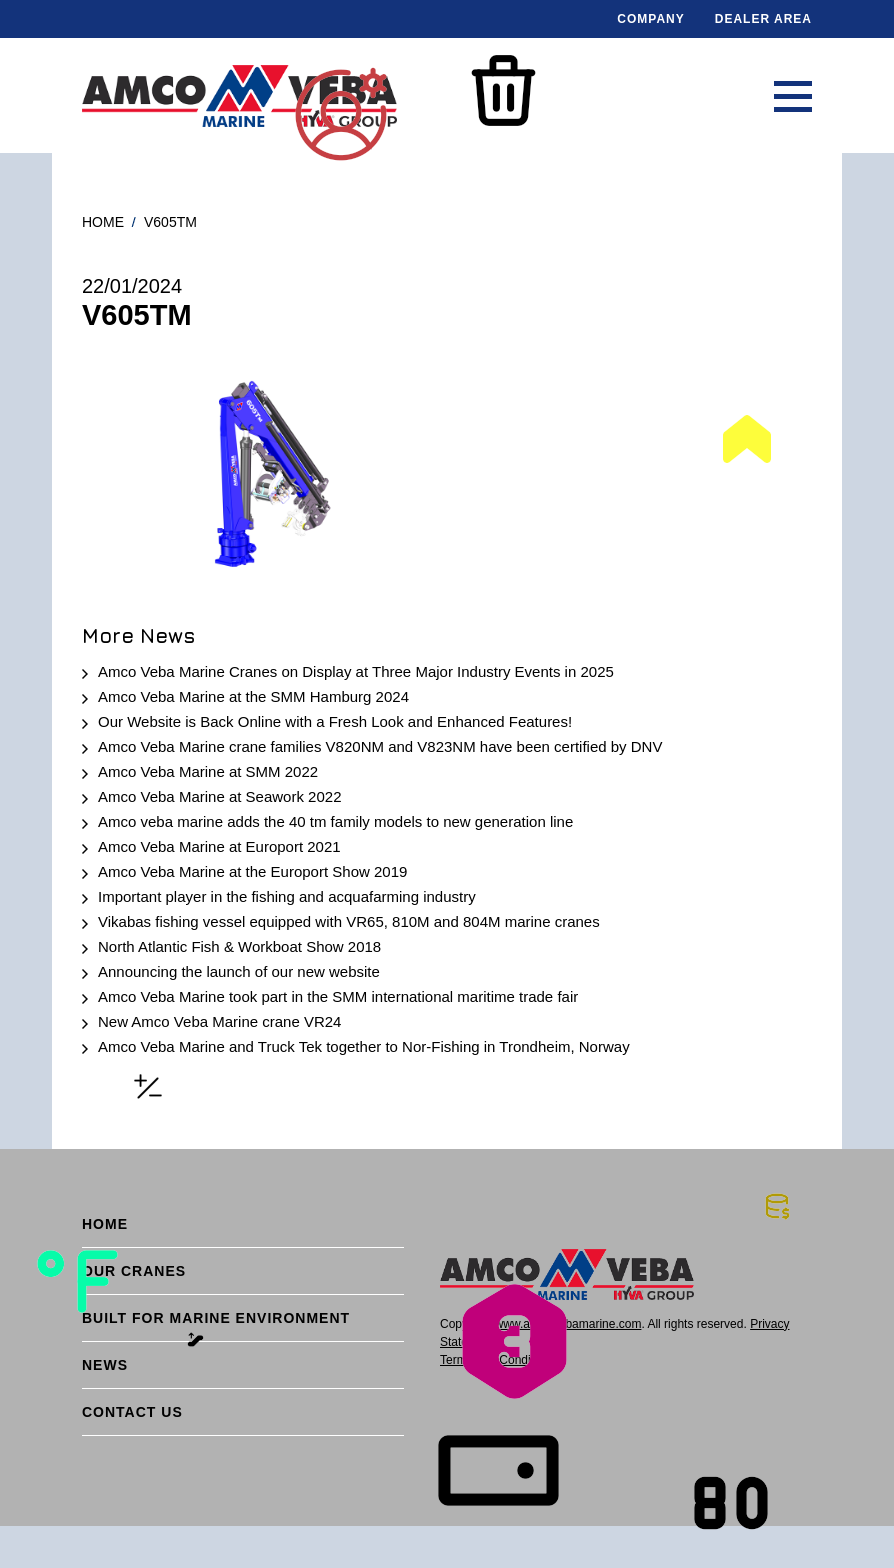 The image size is (894, 1568). What do you see at coordinates (341, 115) in the screenshot?
I see `access user profile settings` at bounding box center [341, 115].